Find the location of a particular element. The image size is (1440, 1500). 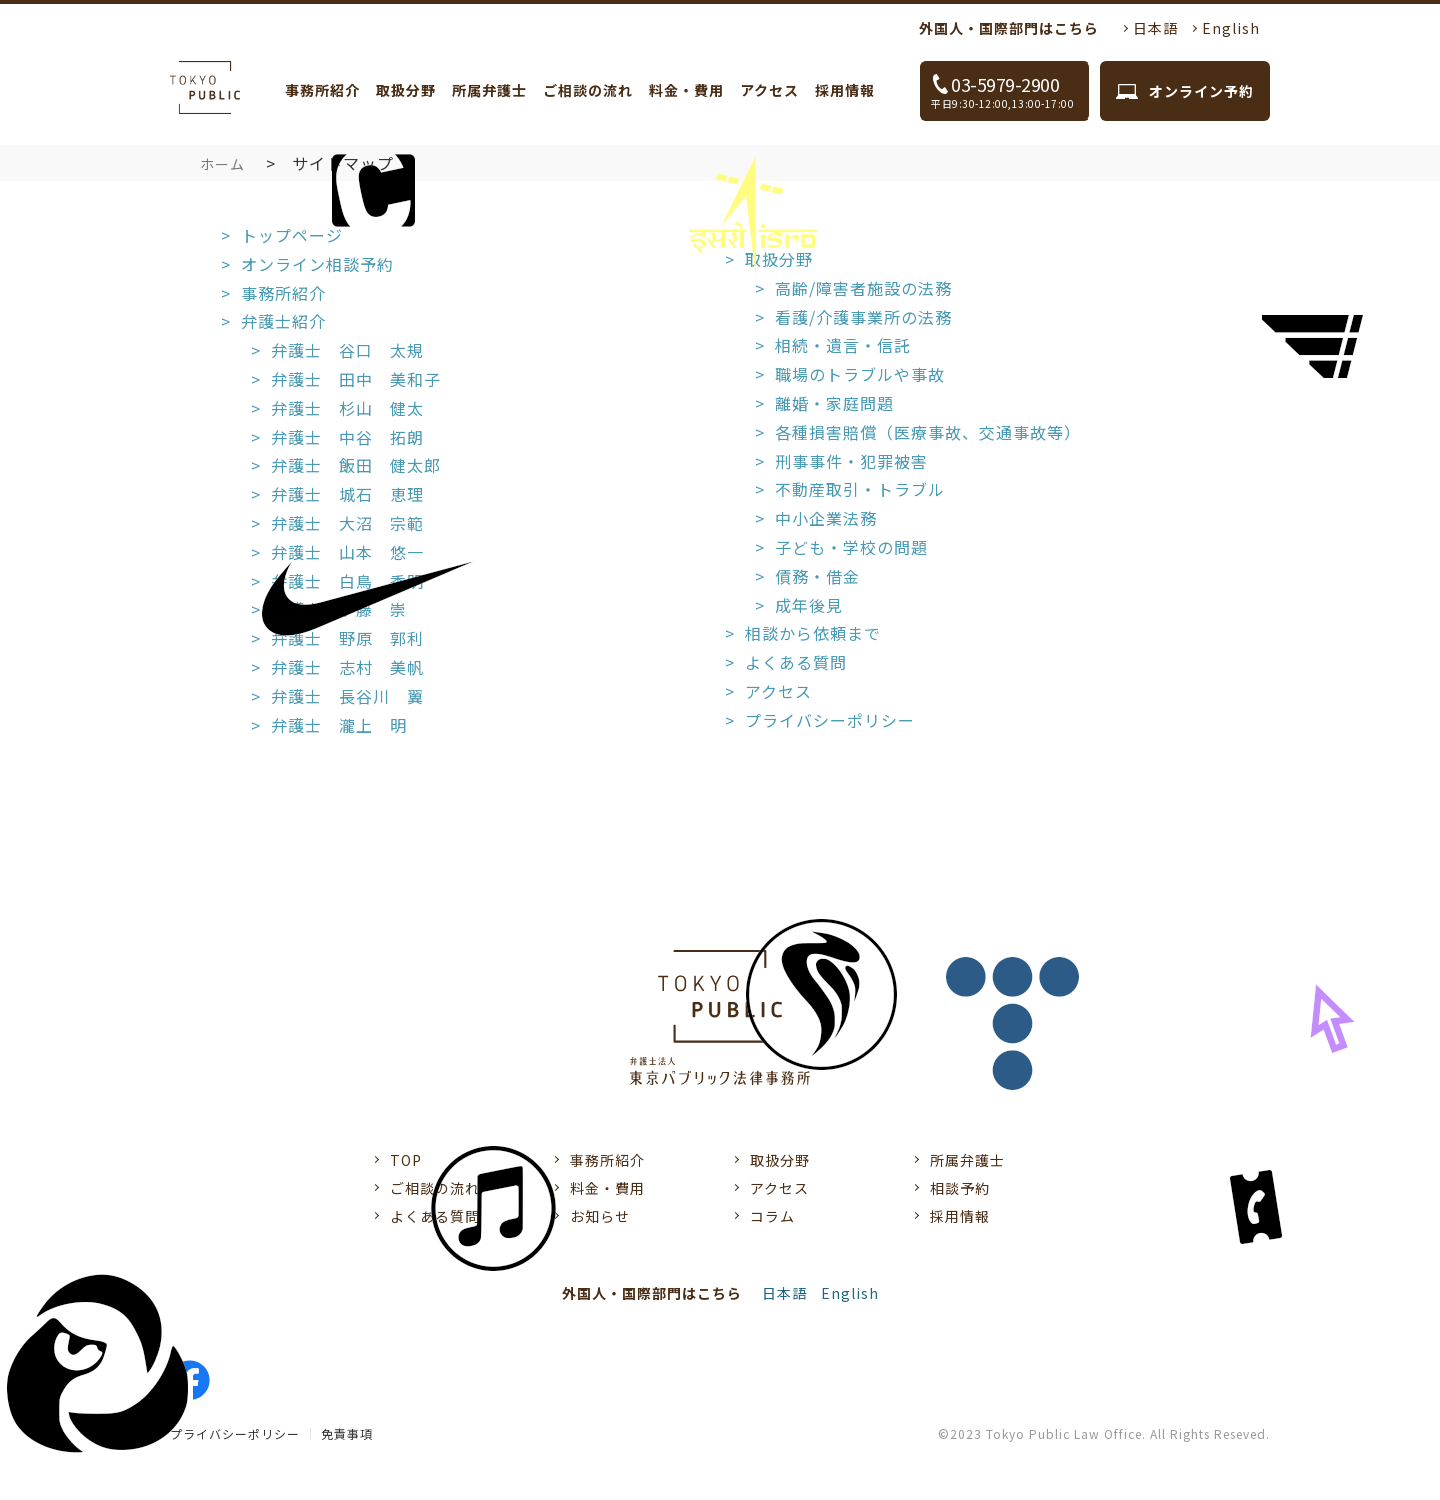

Nike brand logo is located at coordinates (367, 598).